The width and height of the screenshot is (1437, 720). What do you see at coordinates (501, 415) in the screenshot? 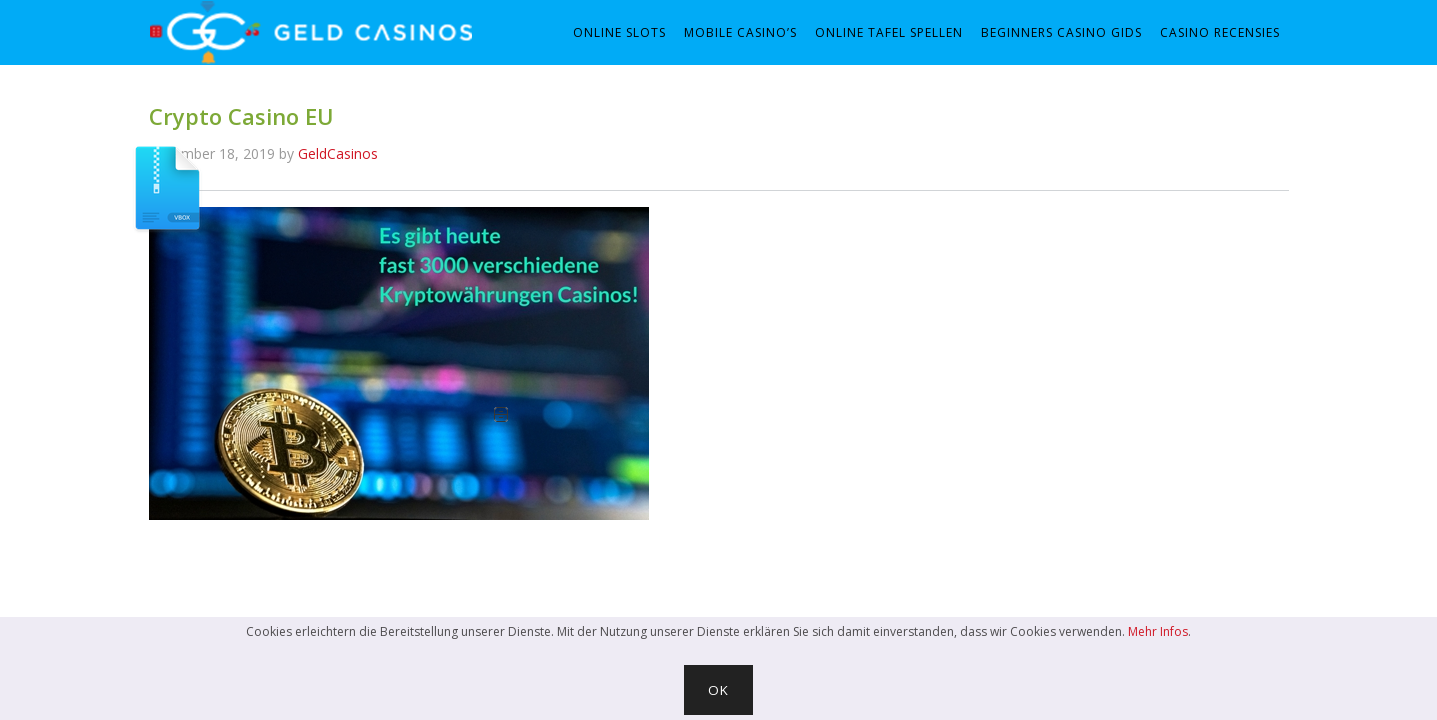
I see `access file history settings` at bounding box center [501, 415].